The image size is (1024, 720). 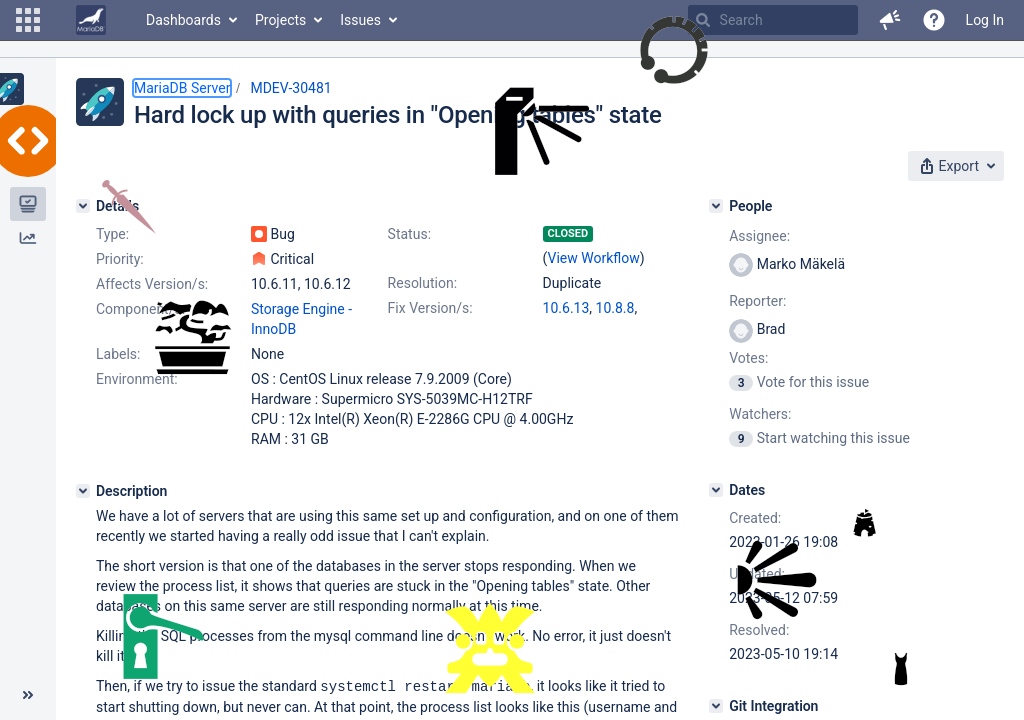 I want to click on access control or gated entry point, so click(x=542, y=128).